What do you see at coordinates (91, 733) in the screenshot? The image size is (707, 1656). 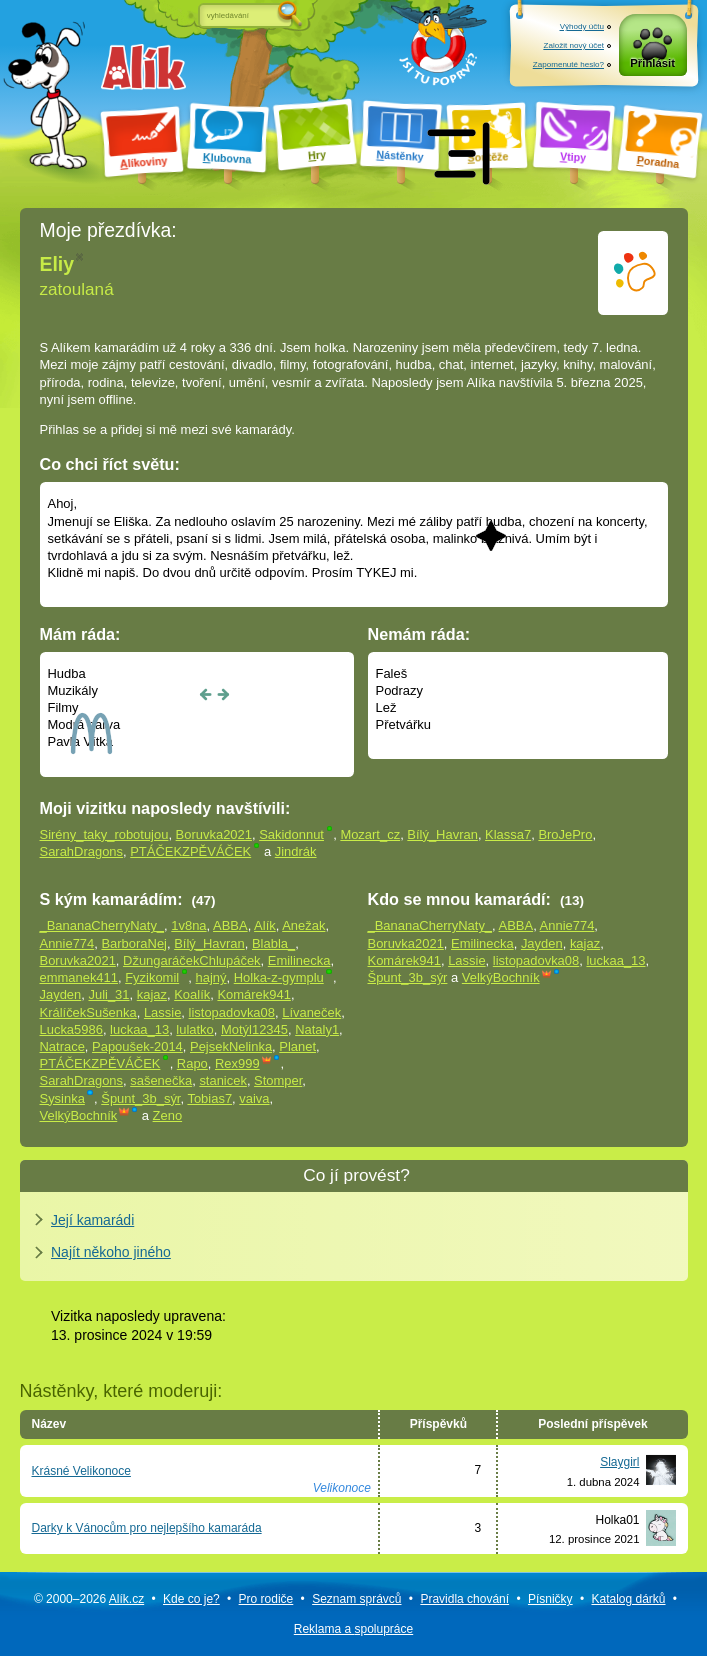 I see `open the McDonald's app or website` at bounding box center [91, 733].